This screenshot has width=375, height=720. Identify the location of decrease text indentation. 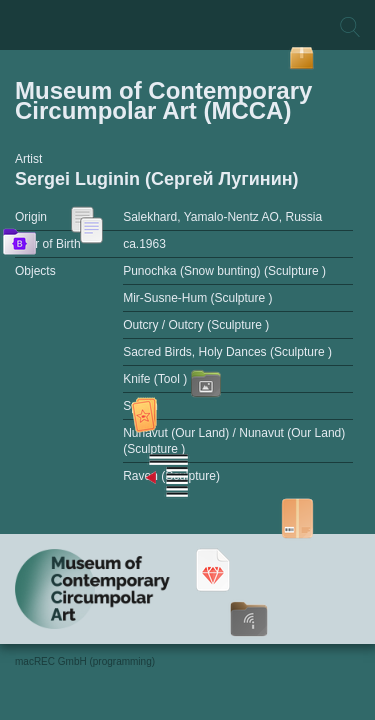
(166, 475).